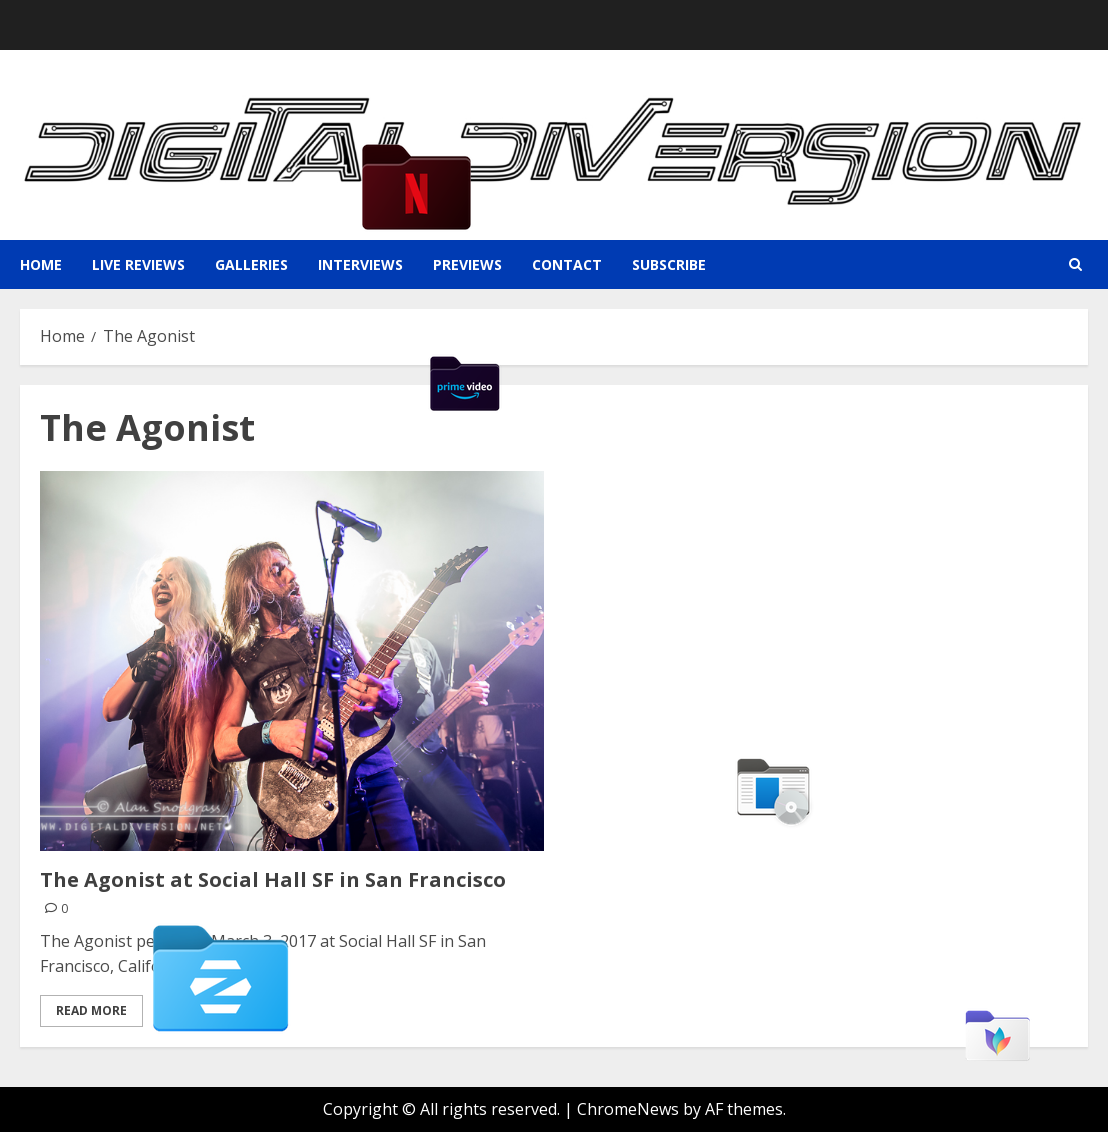 The height and width of the screenshot is (1132, 1108). What do you see at coordinates (220, 982) in the screenshot?
I see `open zorin os system folder` at bounding box center [220, 982].